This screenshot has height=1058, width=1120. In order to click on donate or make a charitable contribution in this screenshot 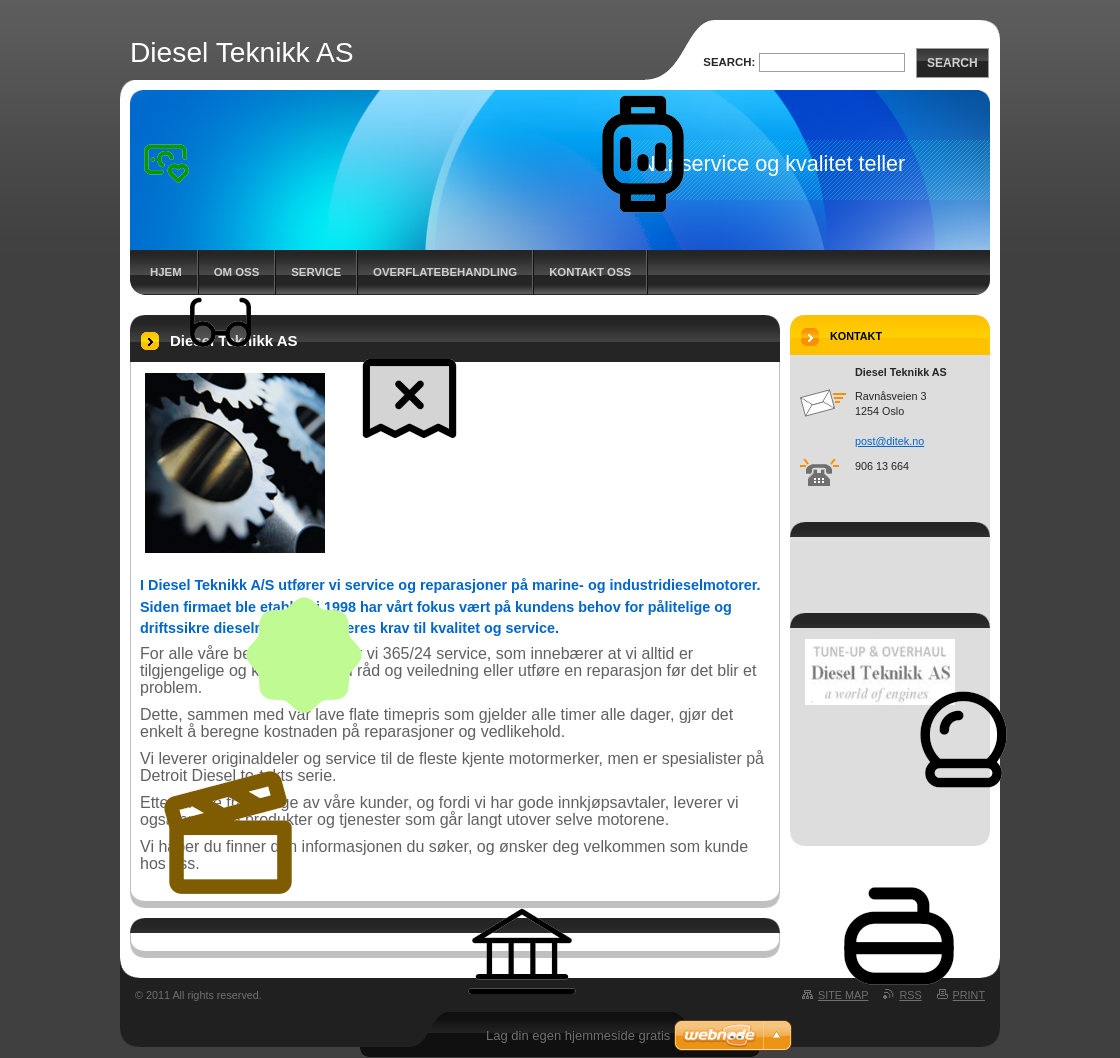, I will do `click(165, 159)`.